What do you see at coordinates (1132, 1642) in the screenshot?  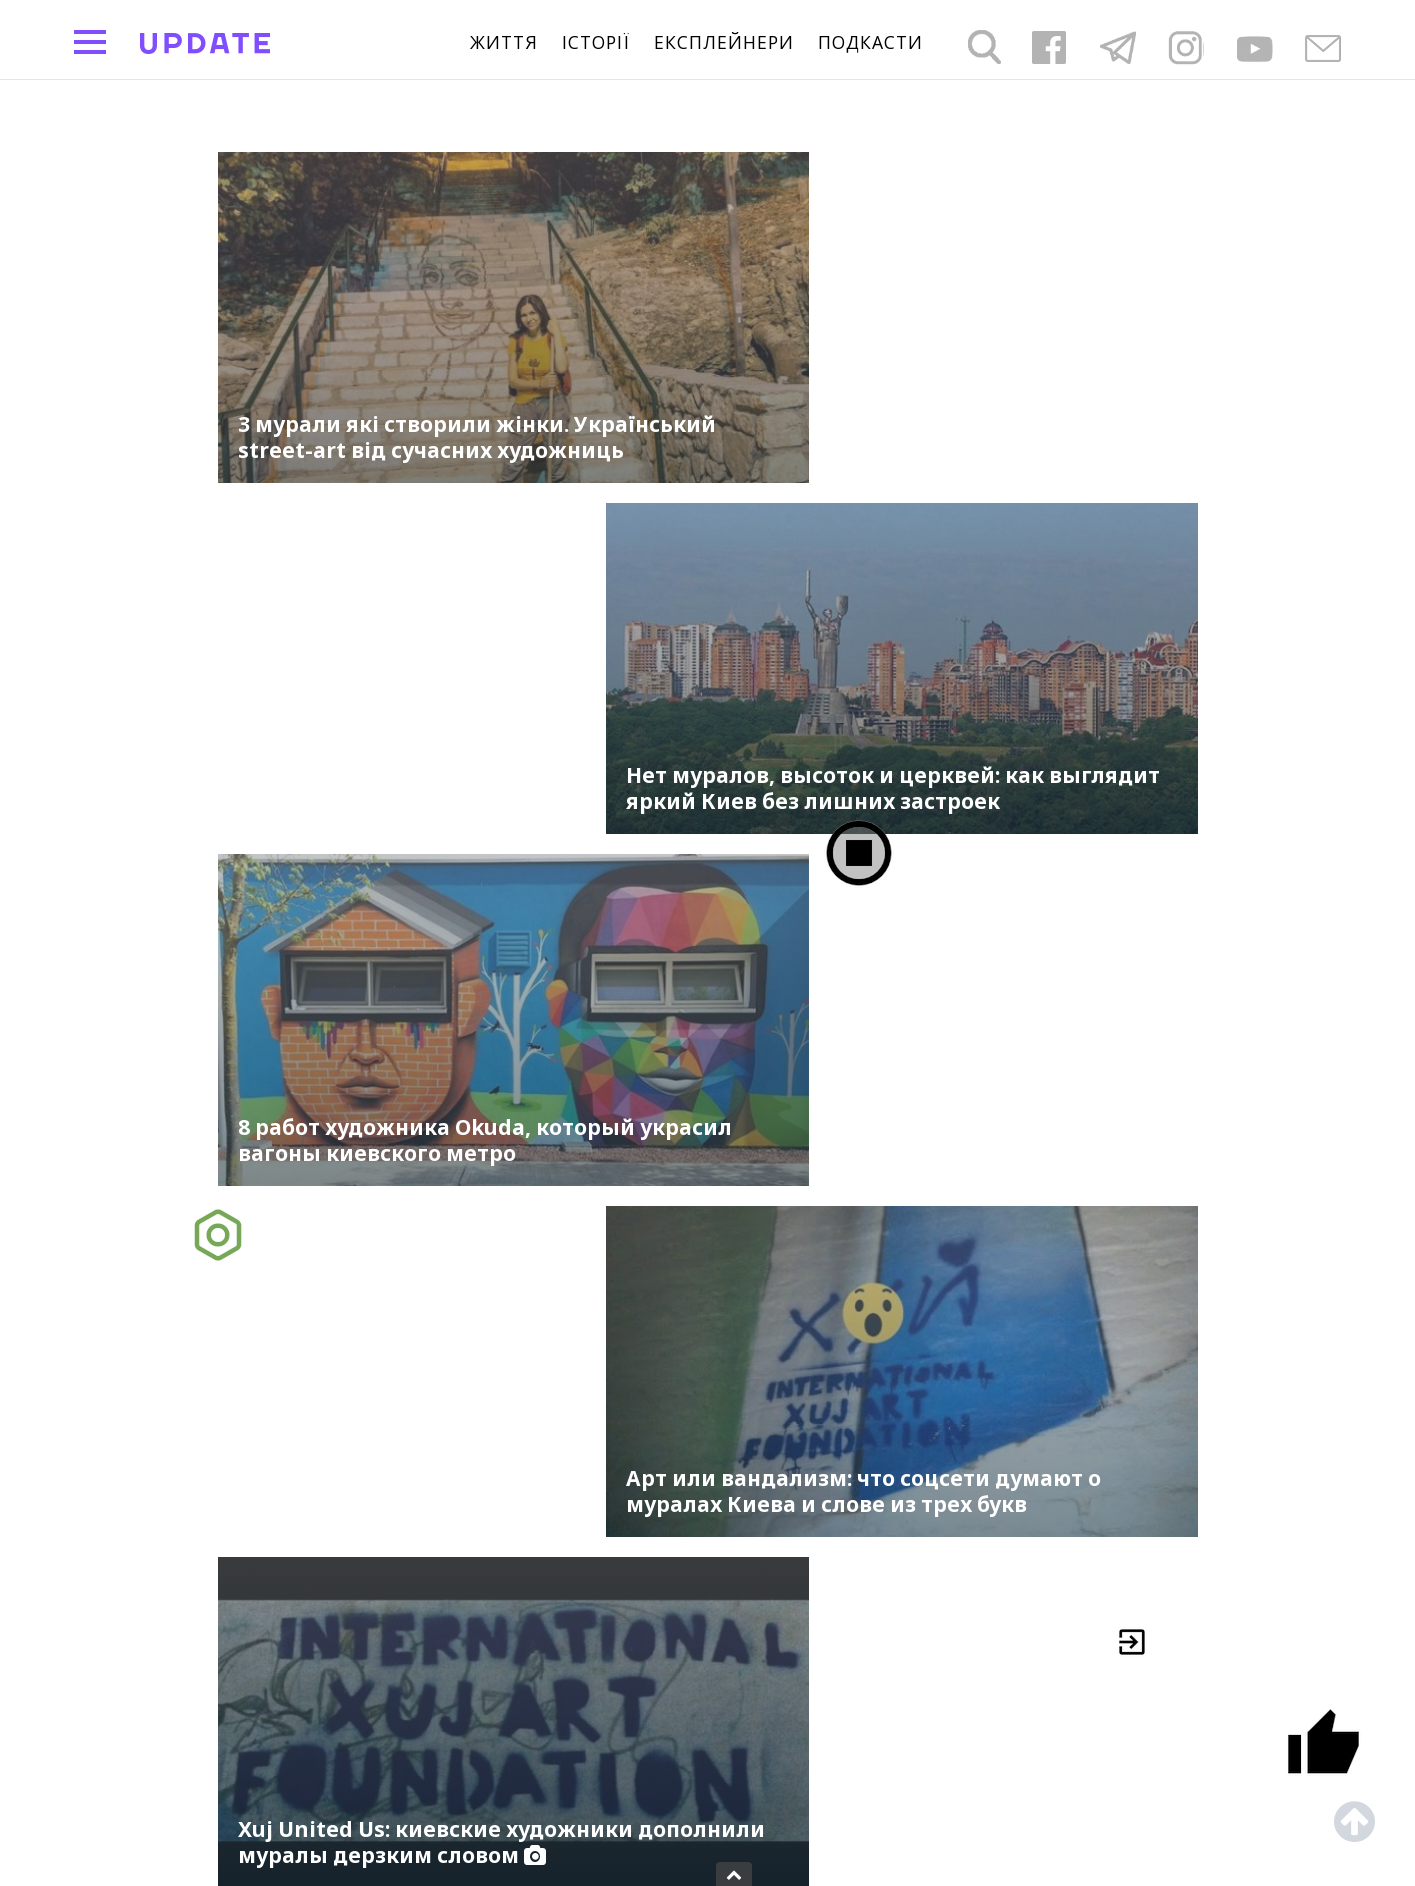 I see `log out of the current session` at bounding box center [1132, 1642].